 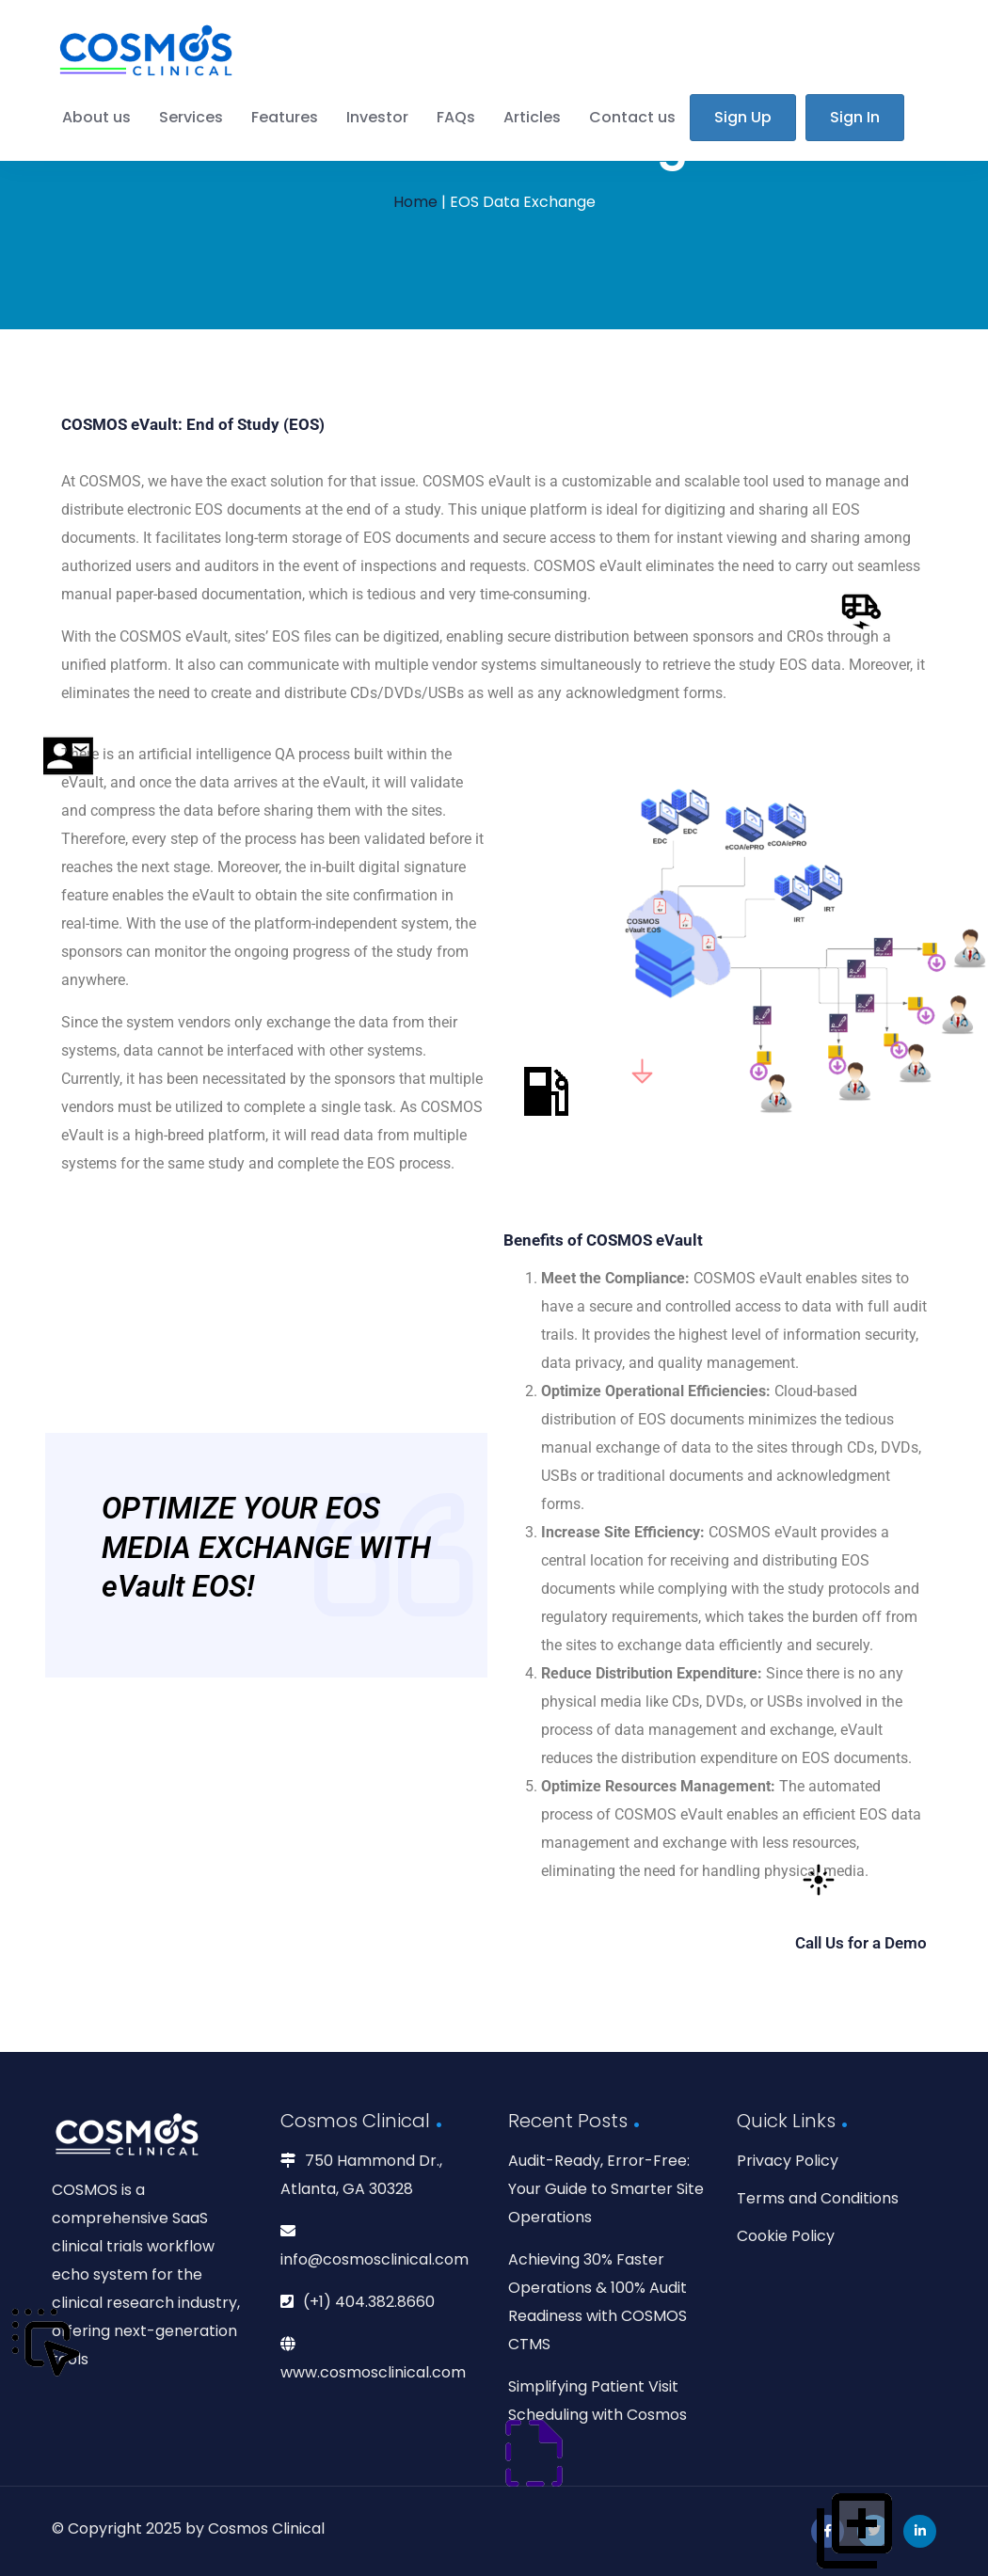 What do you see at coordinates (534, 2453) in the screenshot?
I see `a draft or unsaved file` at bounding box center [534, 2453].